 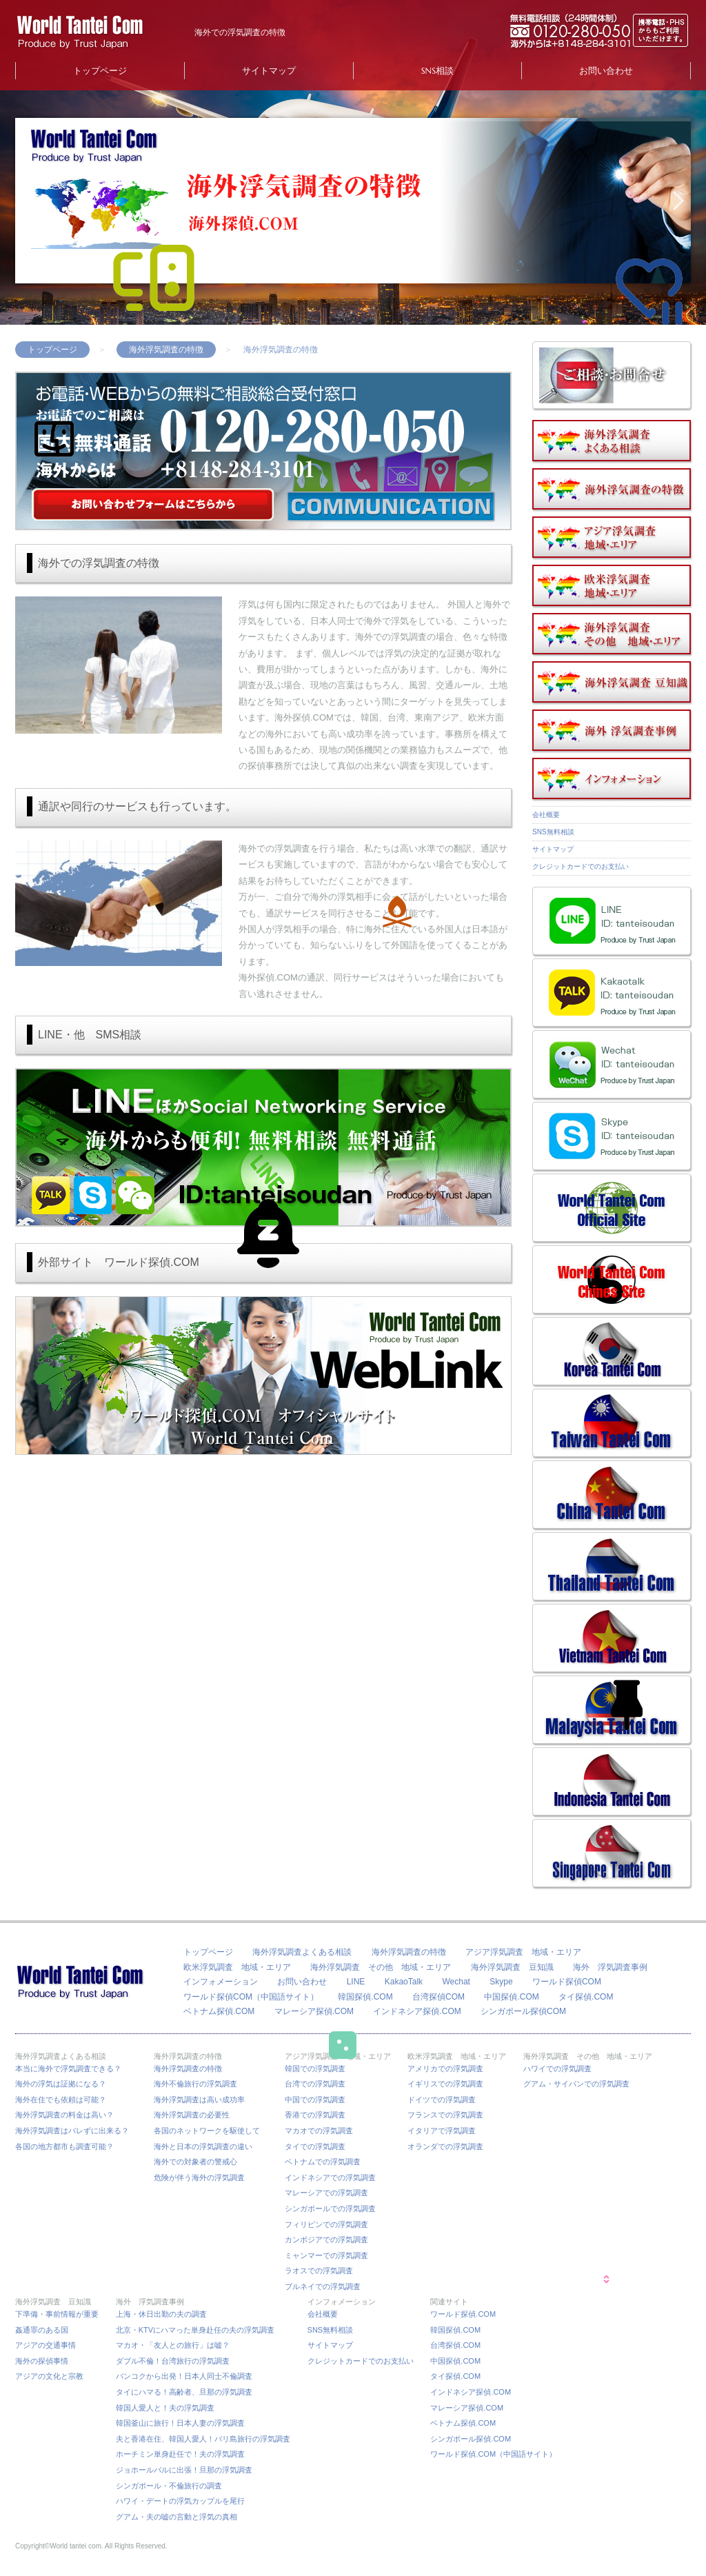 I want to click on roll dice or generate random number, so click(x=343, y=2045).